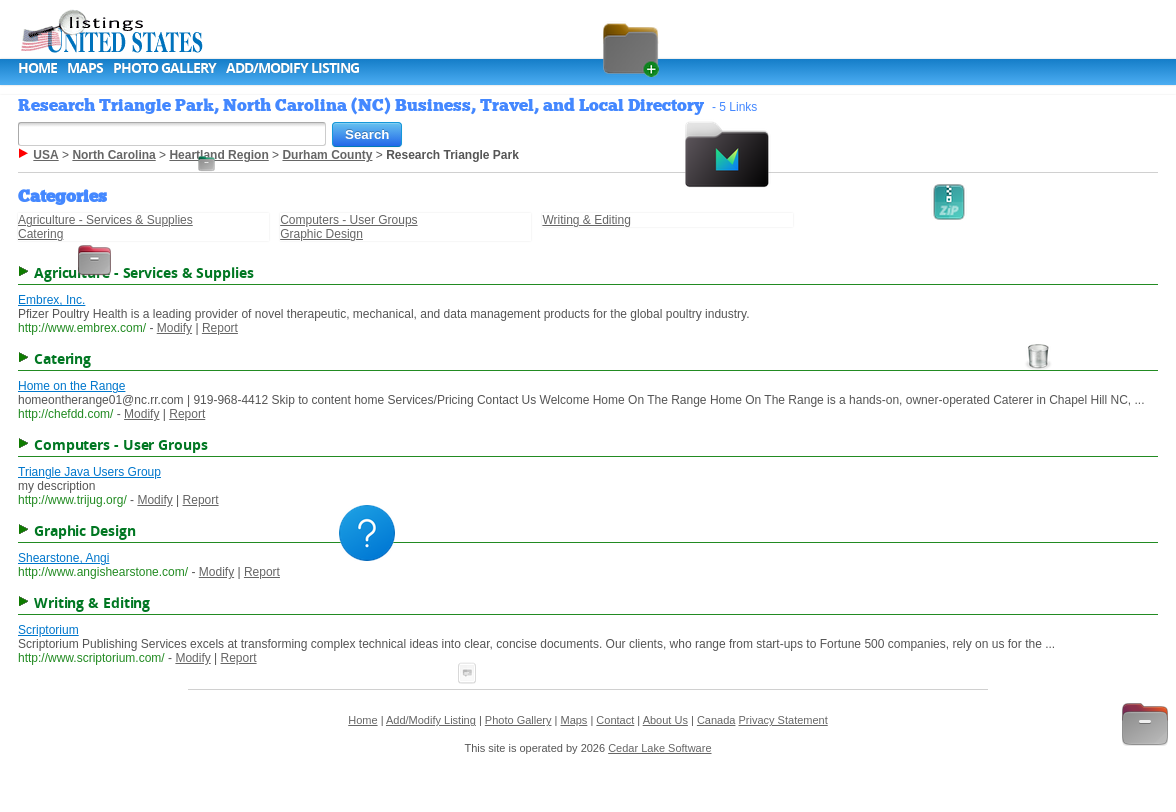 The width and height of the screenshot is (1176, 812). Describe the element at coordinates (367, 533) in the screenshot. I see `access help or support information` at that location.